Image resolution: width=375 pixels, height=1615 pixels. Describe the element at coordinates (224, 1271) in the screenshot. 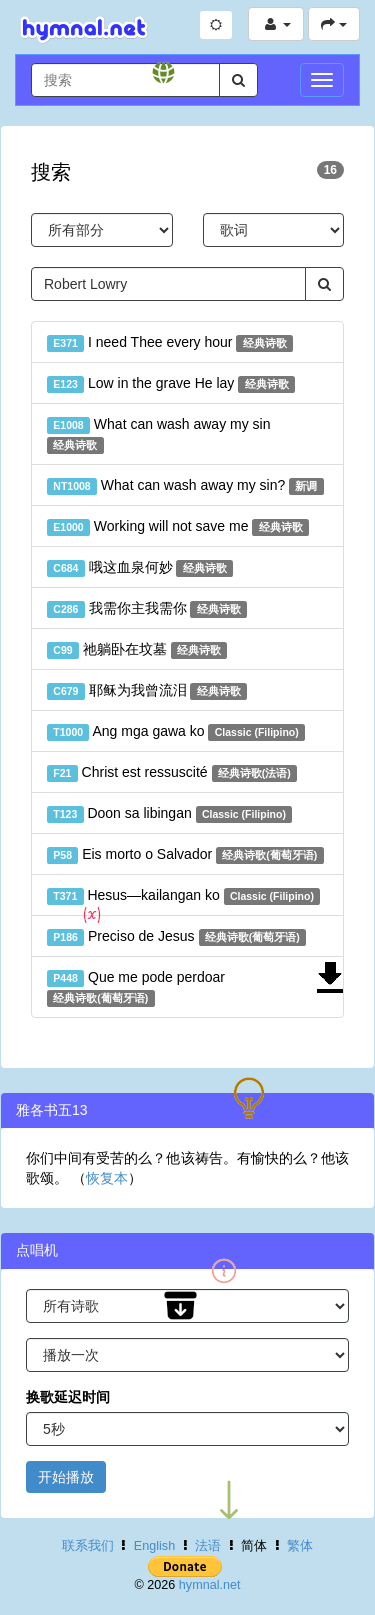

I see `view more information or details` at that location.